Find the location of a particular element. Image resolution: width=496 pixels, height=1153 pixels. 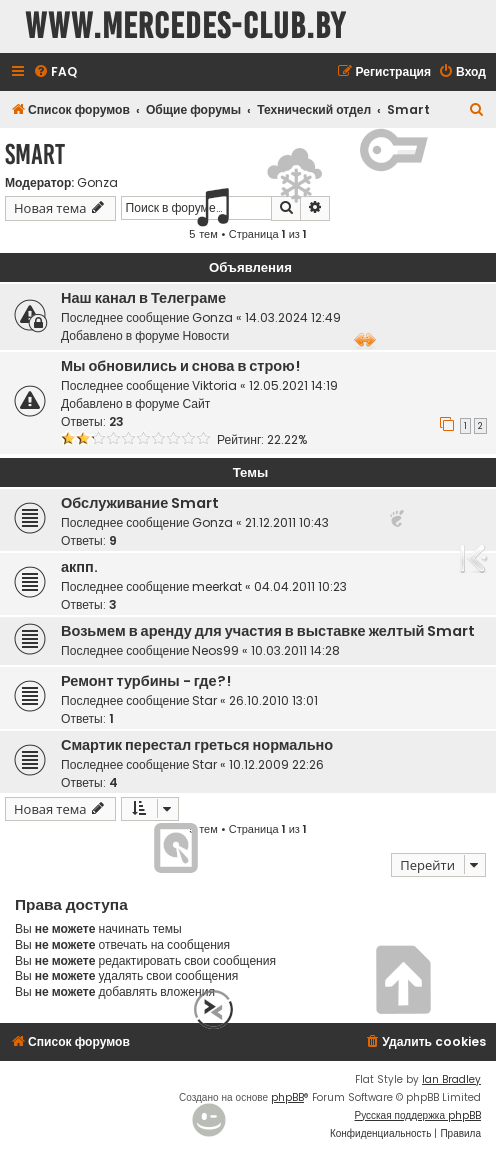

open the music app is located at coordinates (213, 208).